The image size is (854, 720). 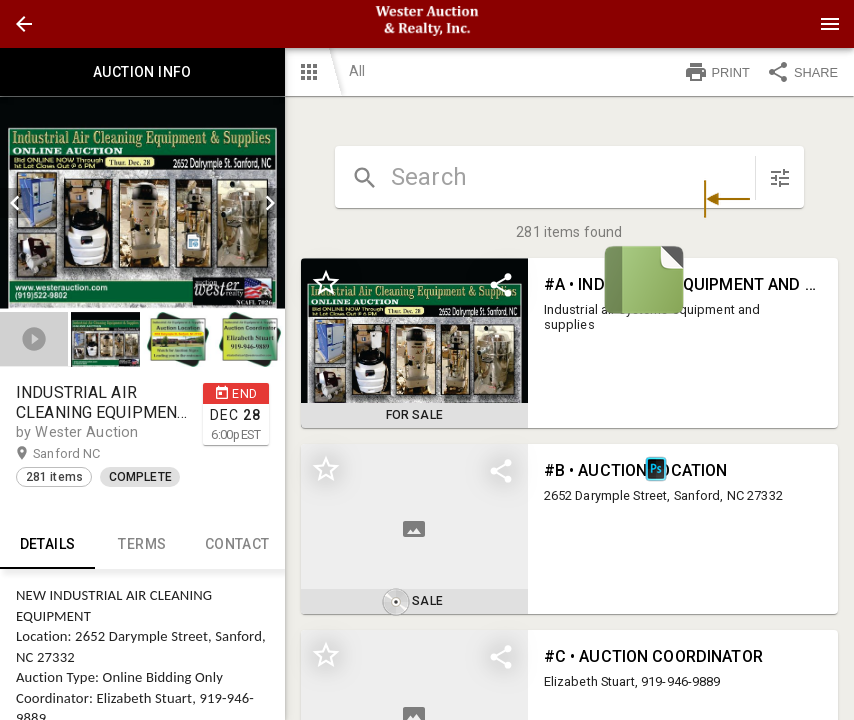 What do you see at coordinates (396, 602) in the screenshot?
I see `access DVD or optical disc drive` at bounding box center [396, 602].